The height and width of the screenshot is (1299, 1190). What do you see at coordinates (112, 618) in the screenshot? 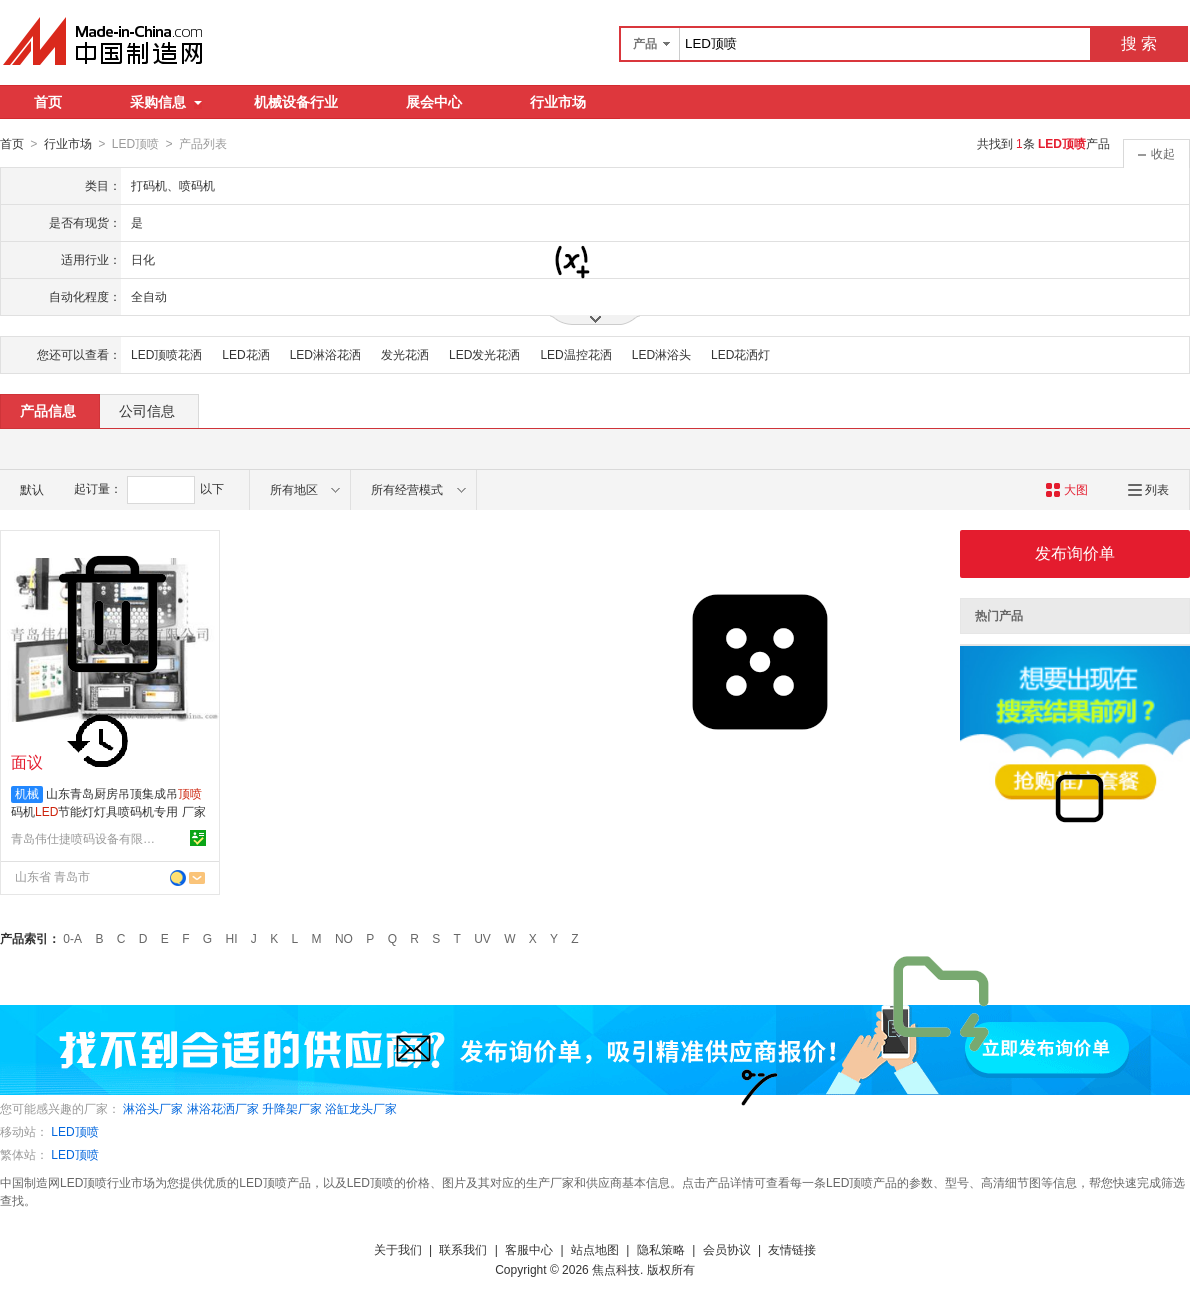
I see `delete this item` at bounding box center [112, 618].